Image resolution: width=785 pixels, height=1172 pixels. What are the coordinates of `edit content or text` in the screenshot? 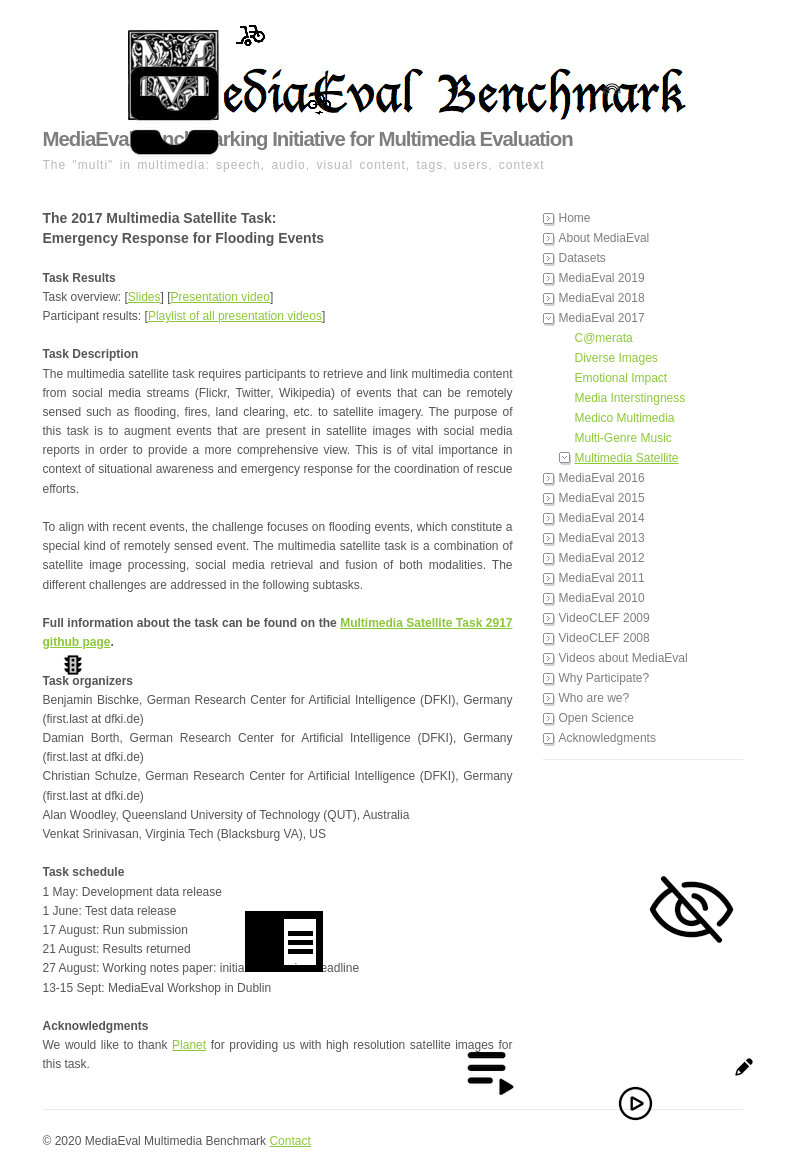 It's located at (744, 1067).